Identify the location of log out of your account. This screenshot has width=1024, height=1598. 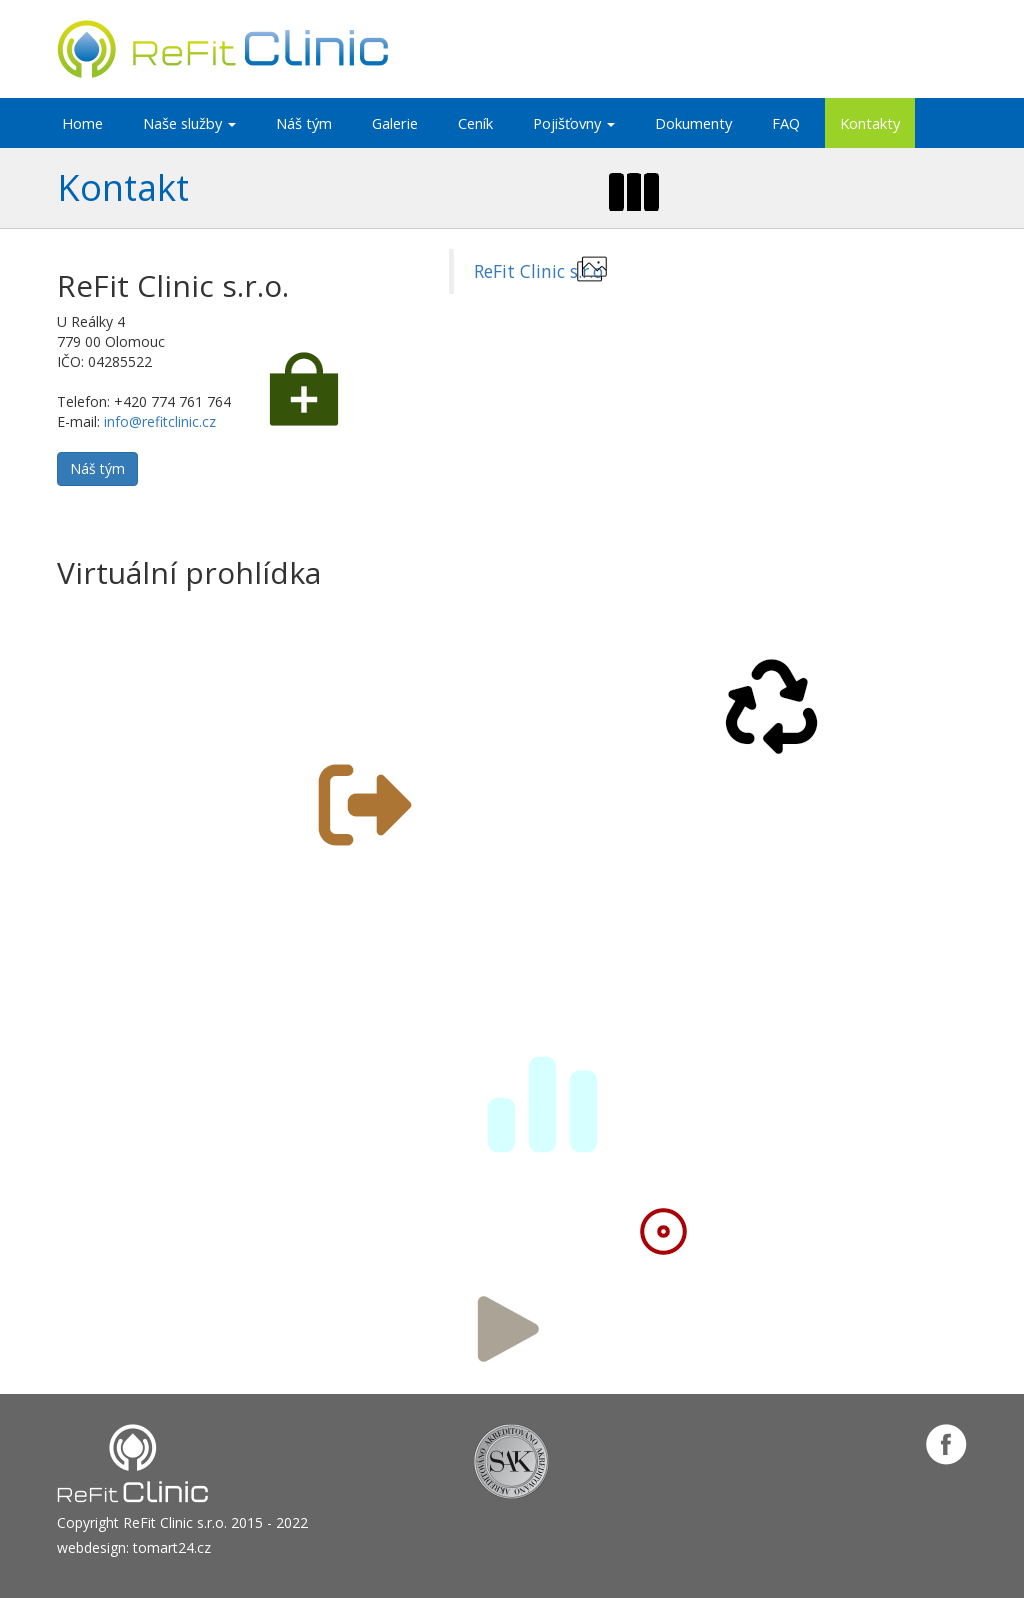
(365, 805).